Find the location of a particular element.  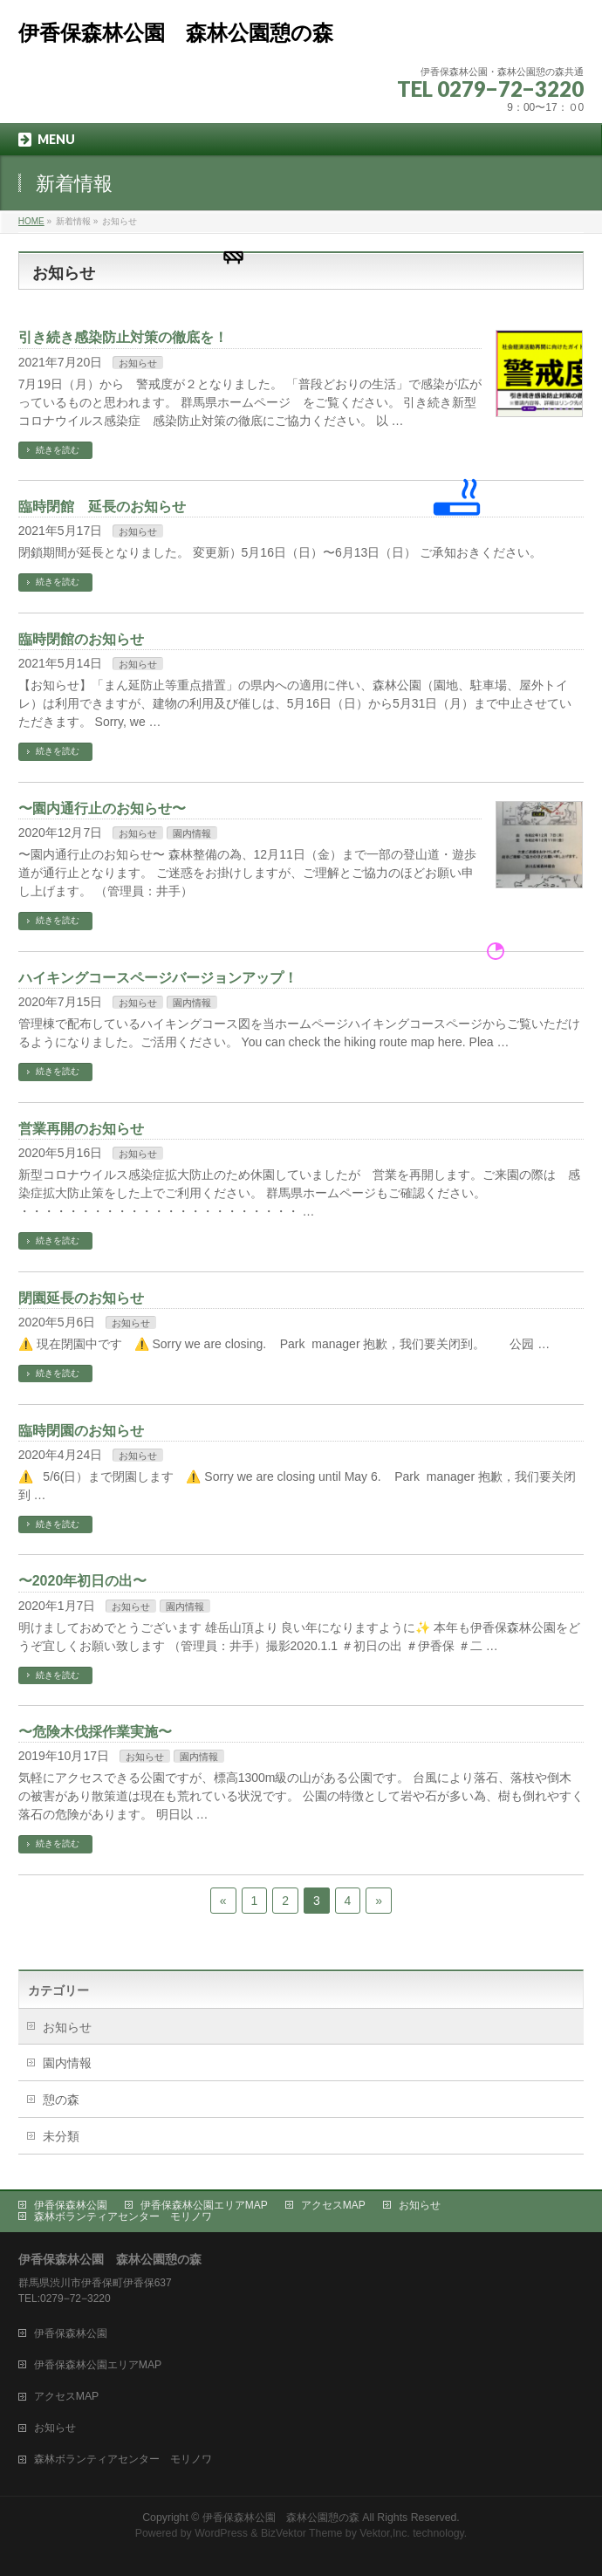

indicates 20% progress or completion is located at coordinates (496, 951).